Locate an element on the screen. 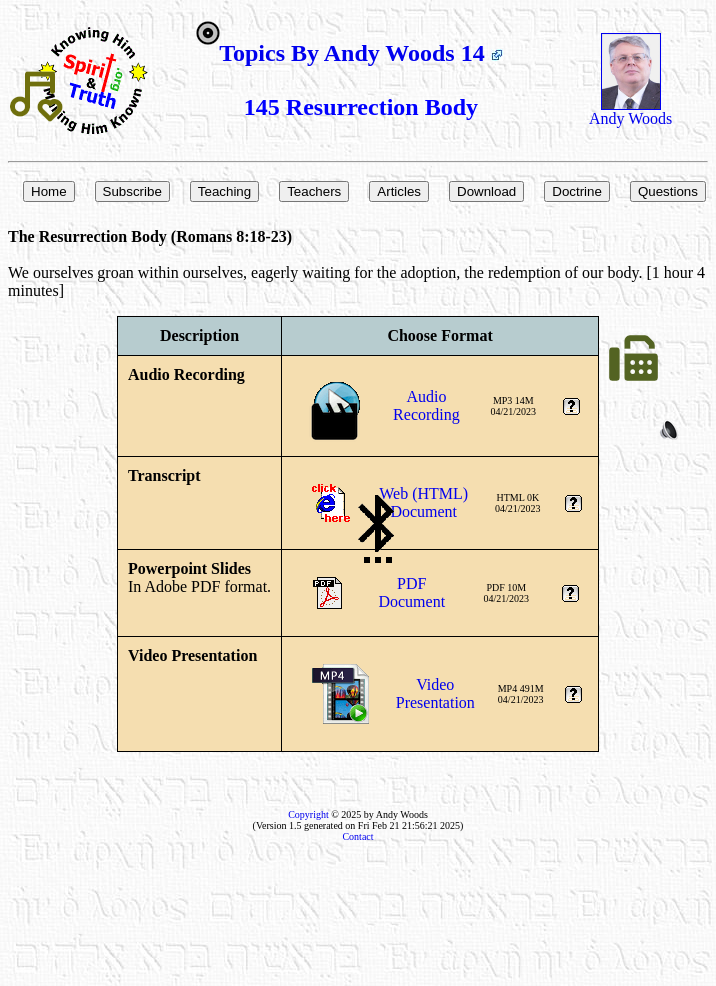 The height and width of the screenshot is (986, 716). access bluetooth settings is located at coordinates (378, 529).